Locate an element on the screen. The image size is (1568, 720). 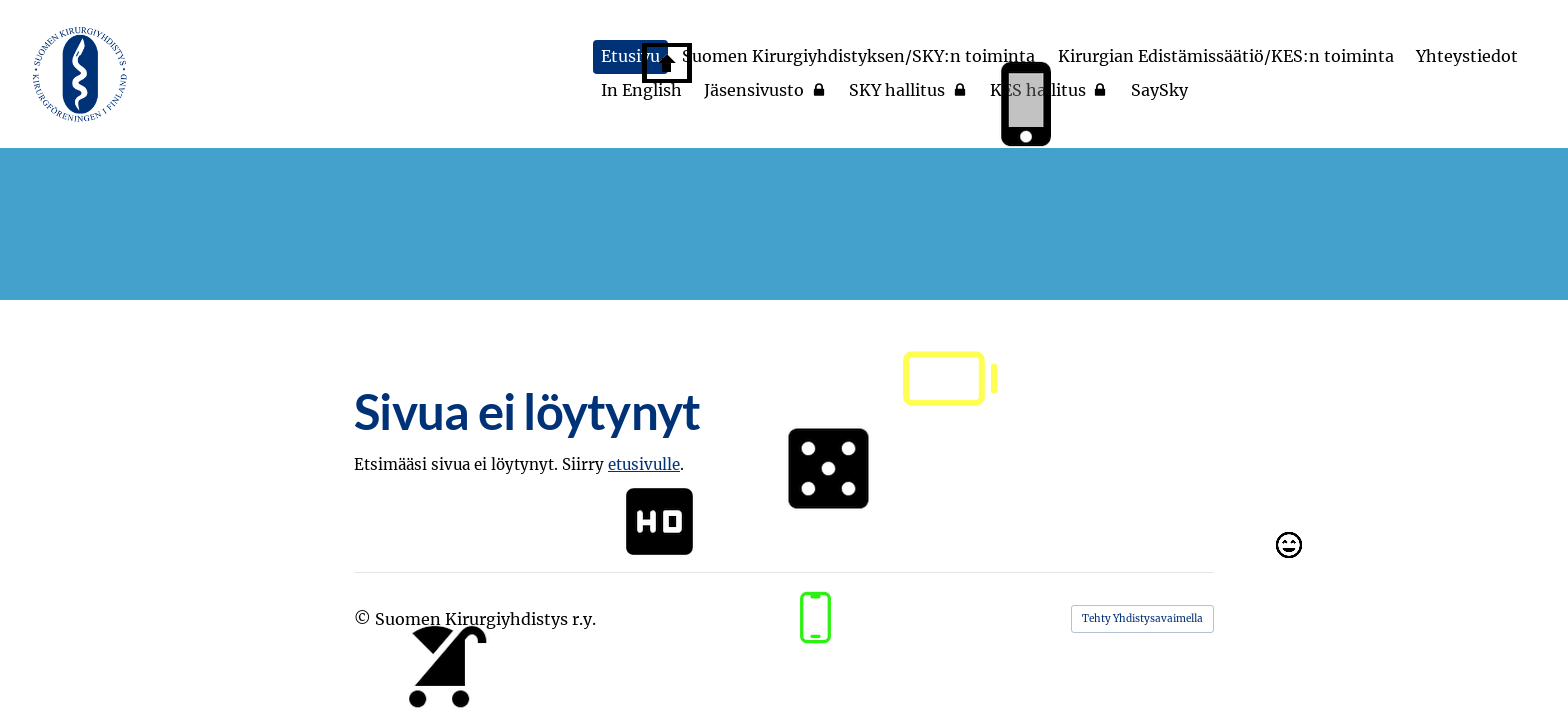
present to all or share screen is located at coordinates (667, 63).